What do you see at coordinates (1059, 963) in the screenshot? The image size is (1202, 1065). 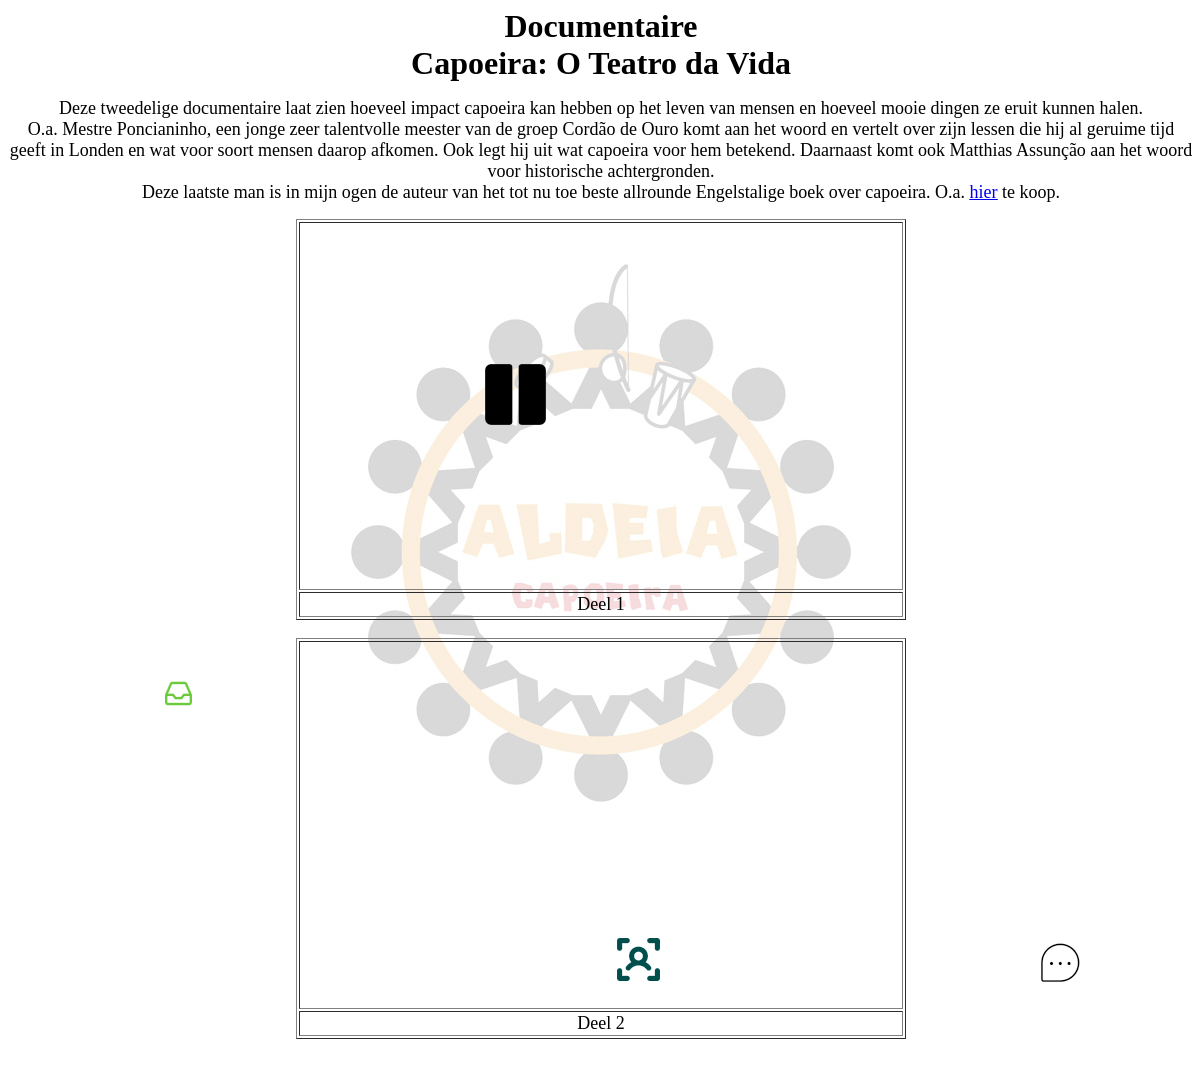 I see `open chat or messaging` at bounding box center [1059, 963].